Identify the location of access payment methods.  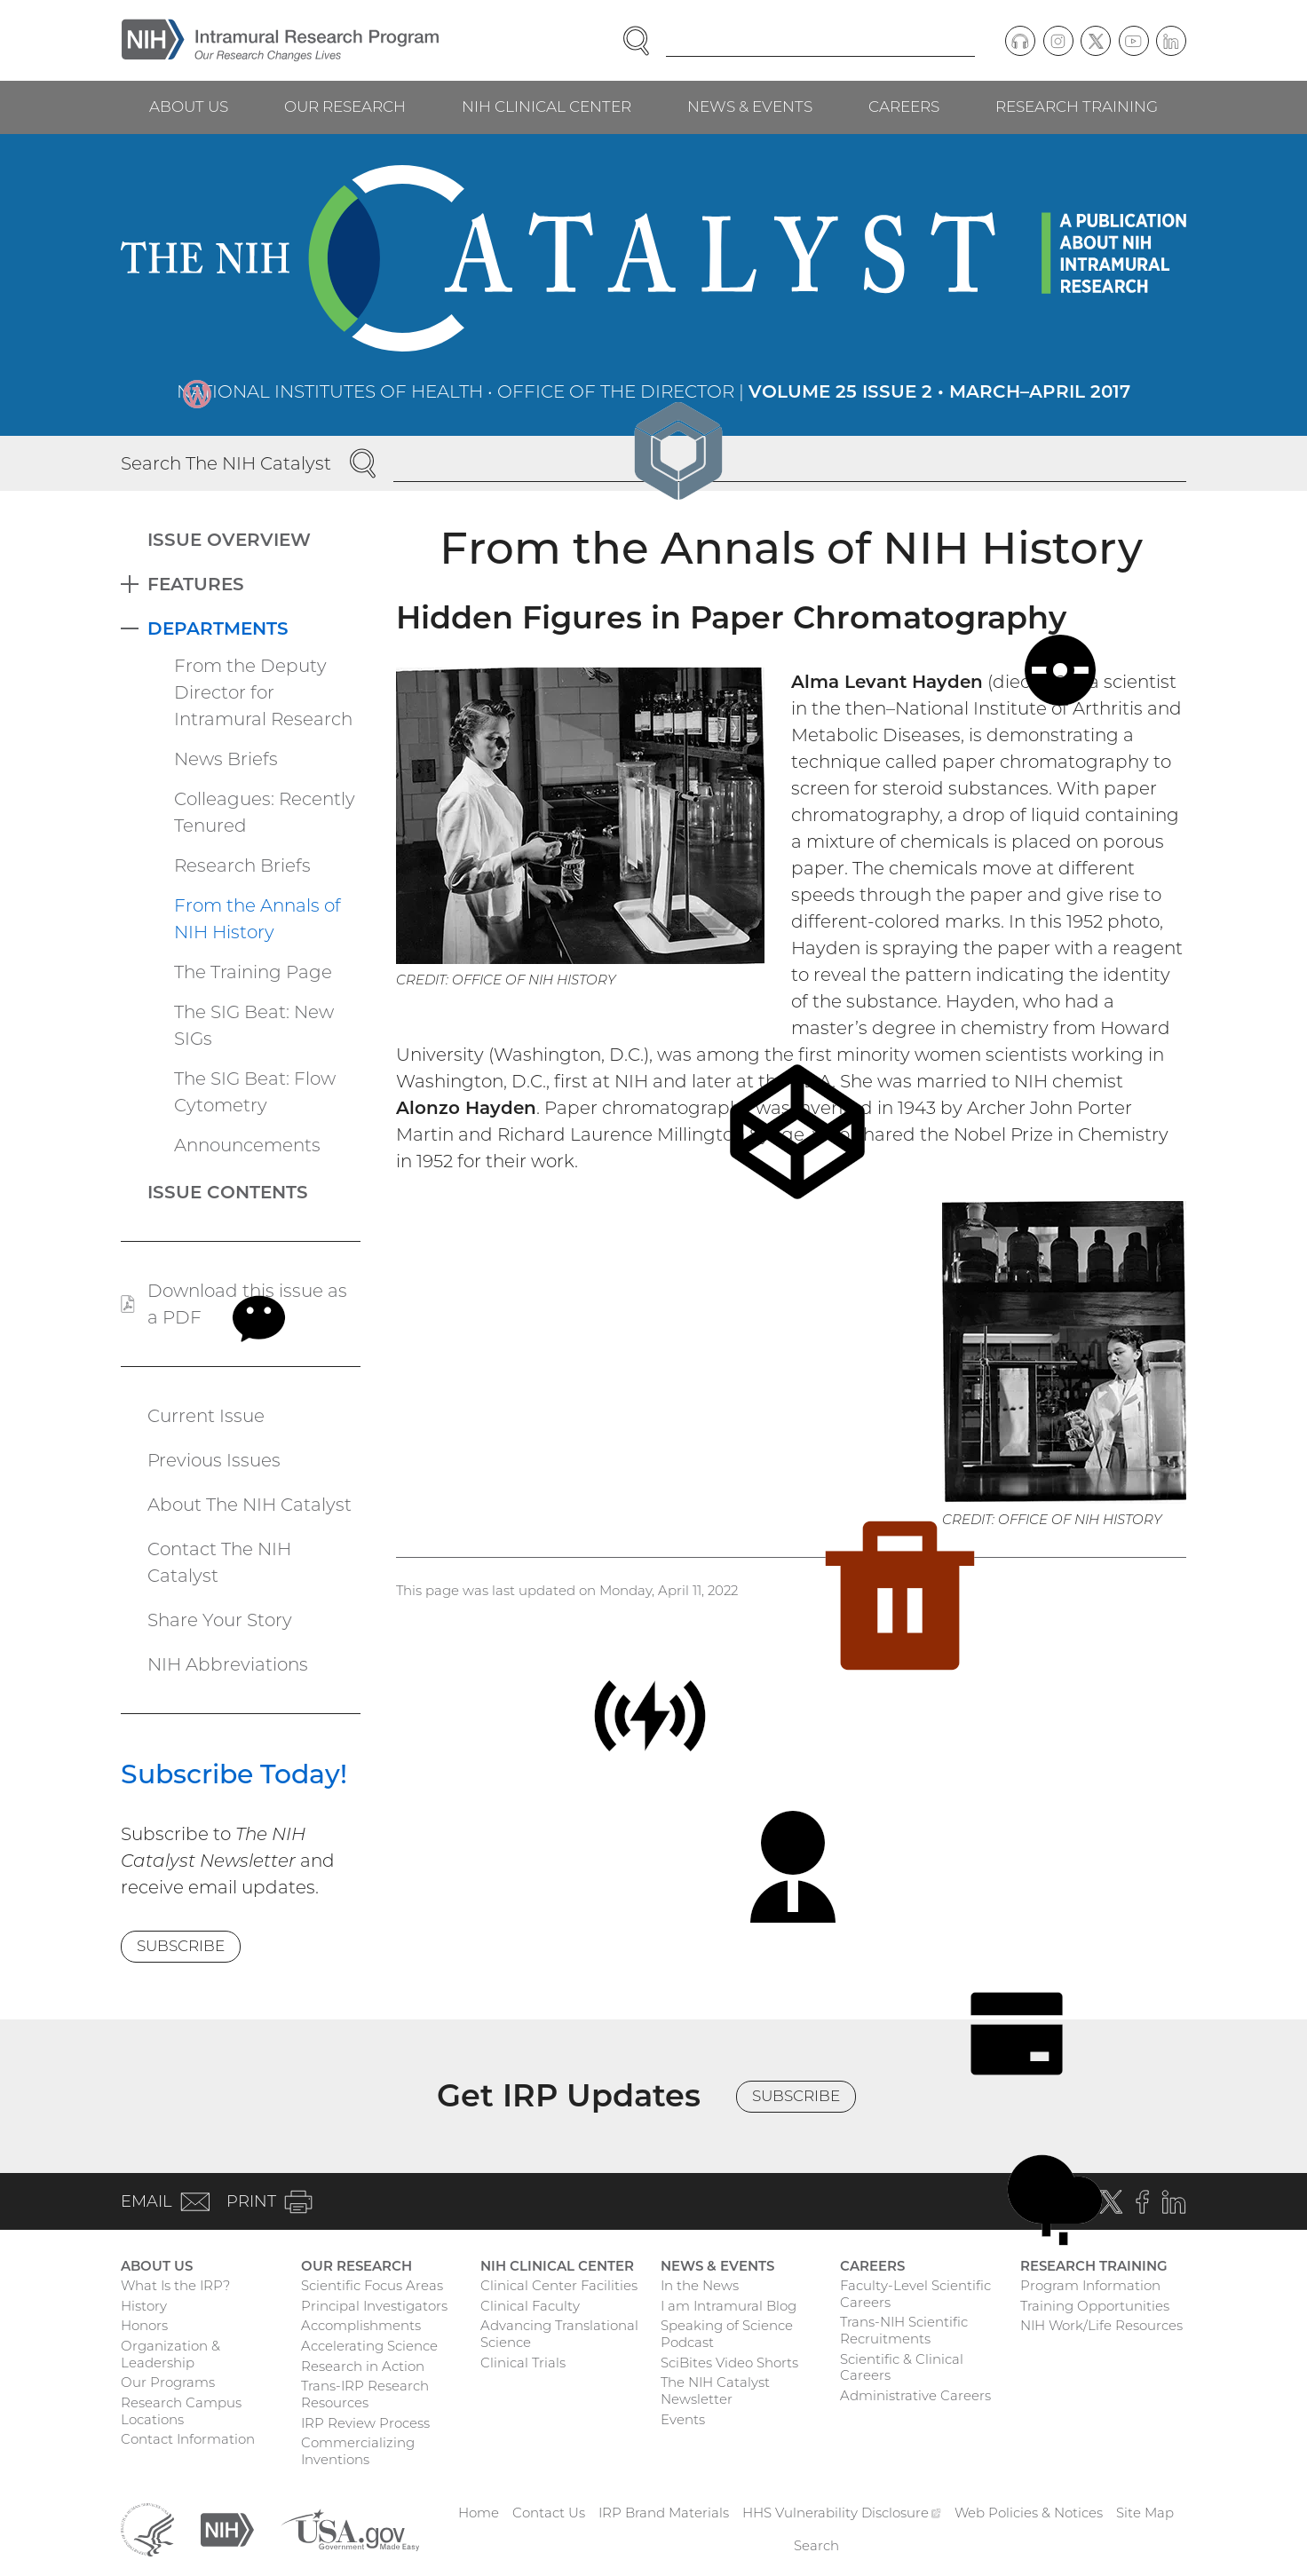
(1017, 2034).